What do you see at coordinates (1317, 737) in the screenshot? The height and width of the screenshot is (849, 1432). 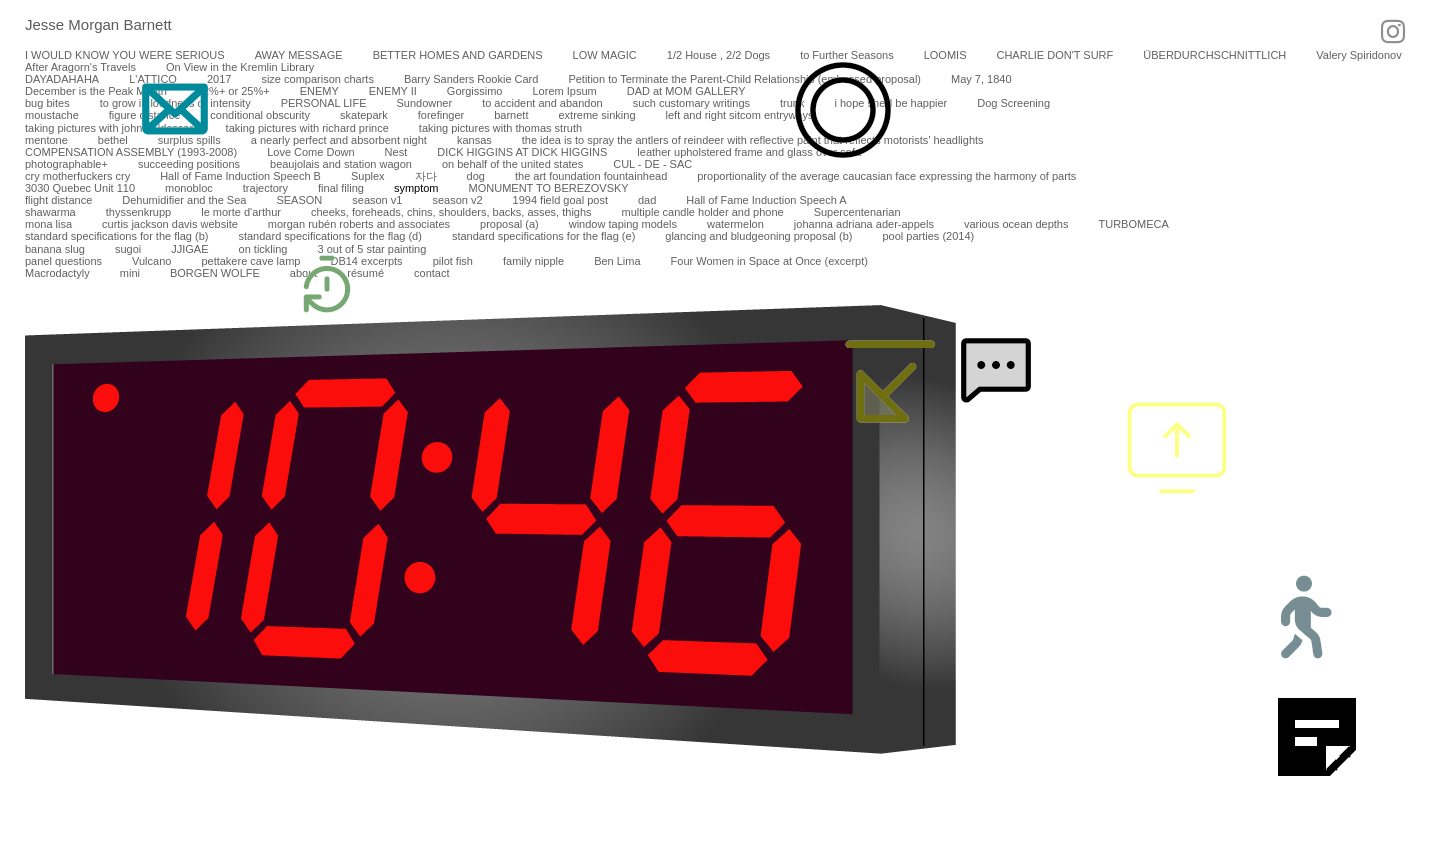 I see `create a new sticky note` at bounding box center [1317, 737].